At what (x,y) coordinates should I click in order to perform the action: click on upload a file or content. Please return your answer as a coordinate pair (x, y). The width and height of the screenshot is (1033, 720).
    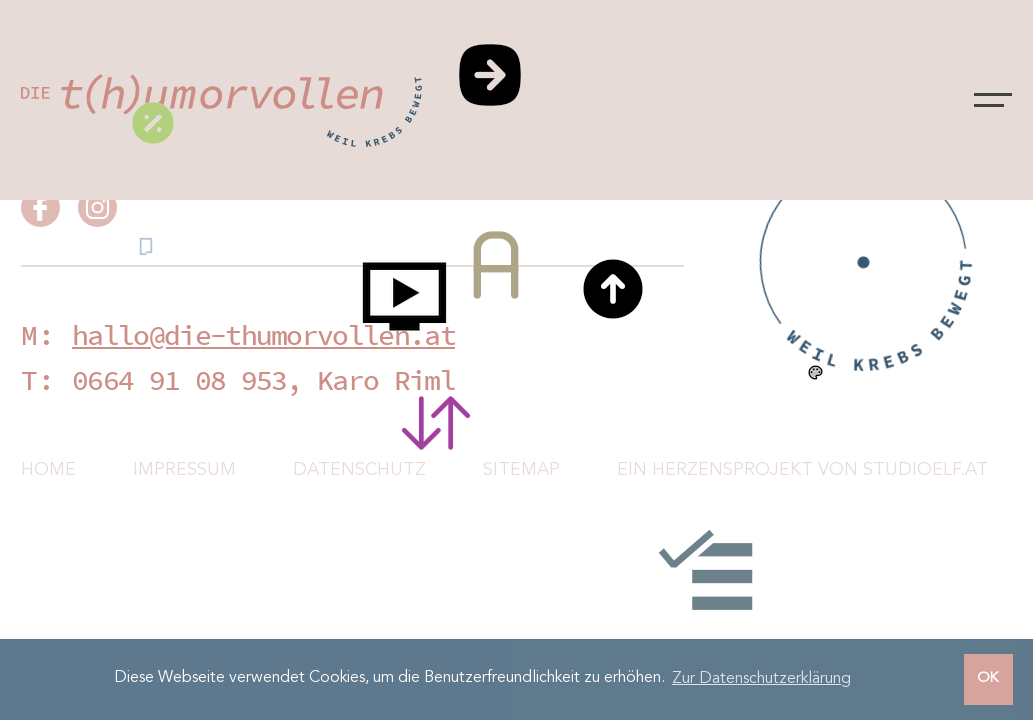
    Looking at the image, I should click on (613, 289).